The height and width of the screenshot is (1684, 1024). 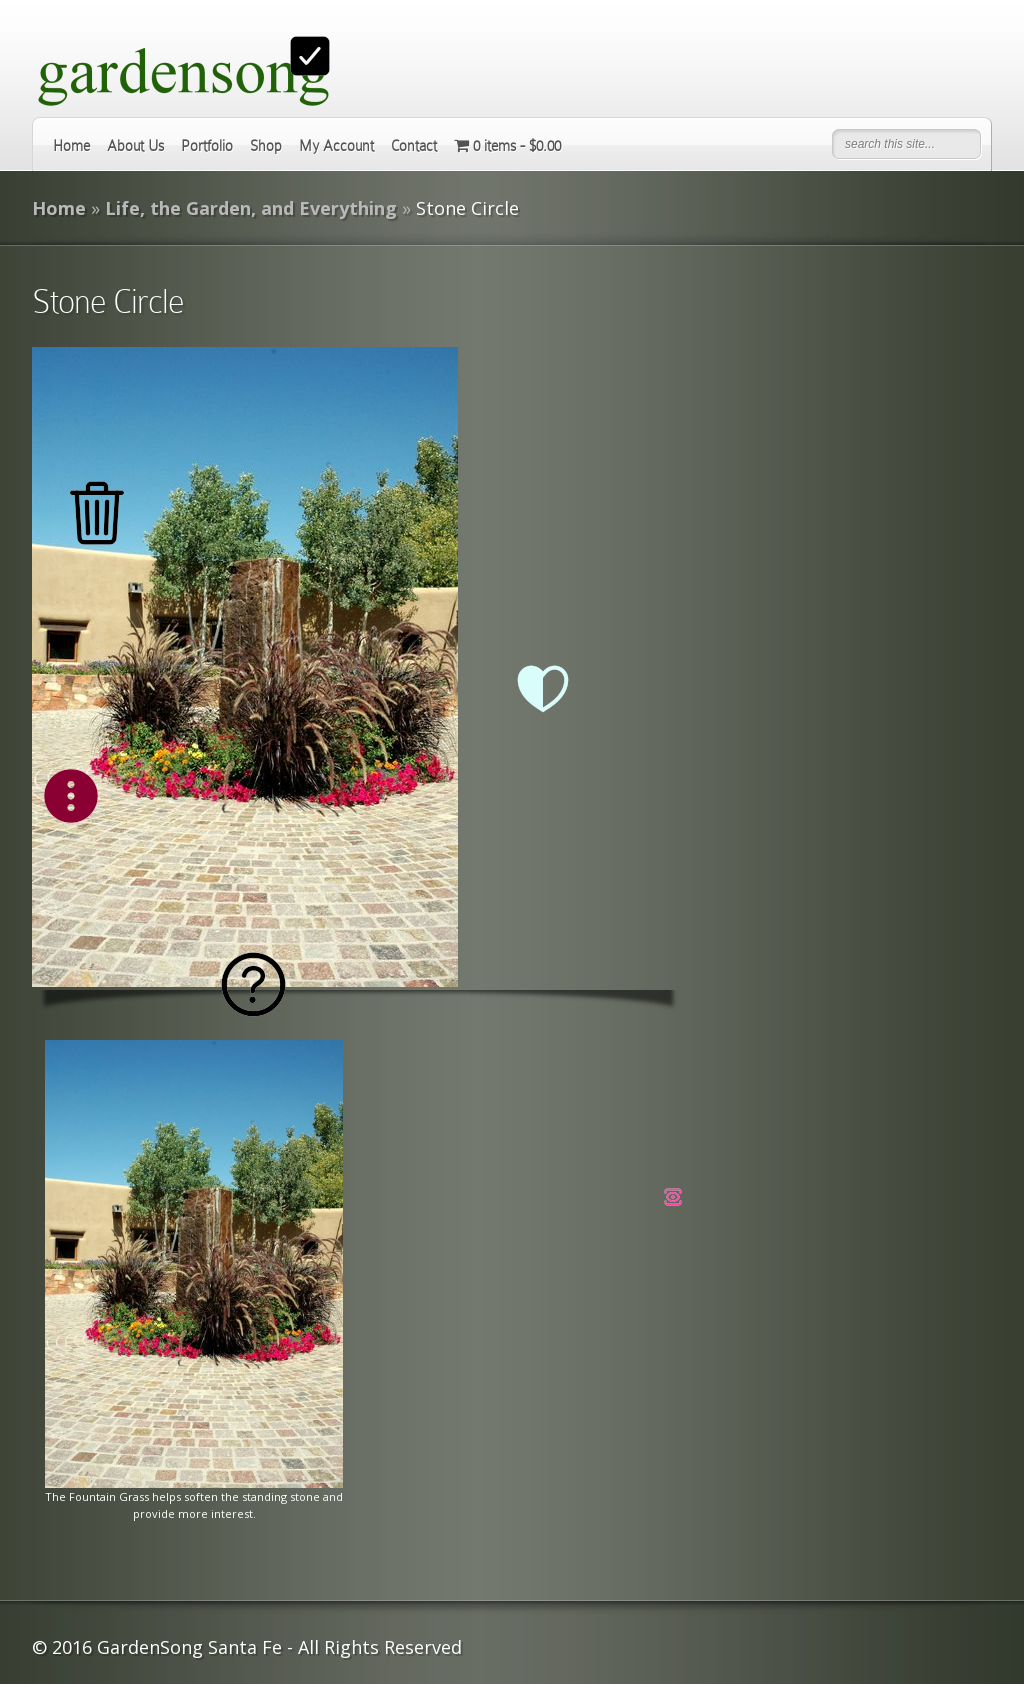 What do you see at coordinates (310, 56) in the screenshot?
I see `select or confirm an option` at bounding box center [310, 56].